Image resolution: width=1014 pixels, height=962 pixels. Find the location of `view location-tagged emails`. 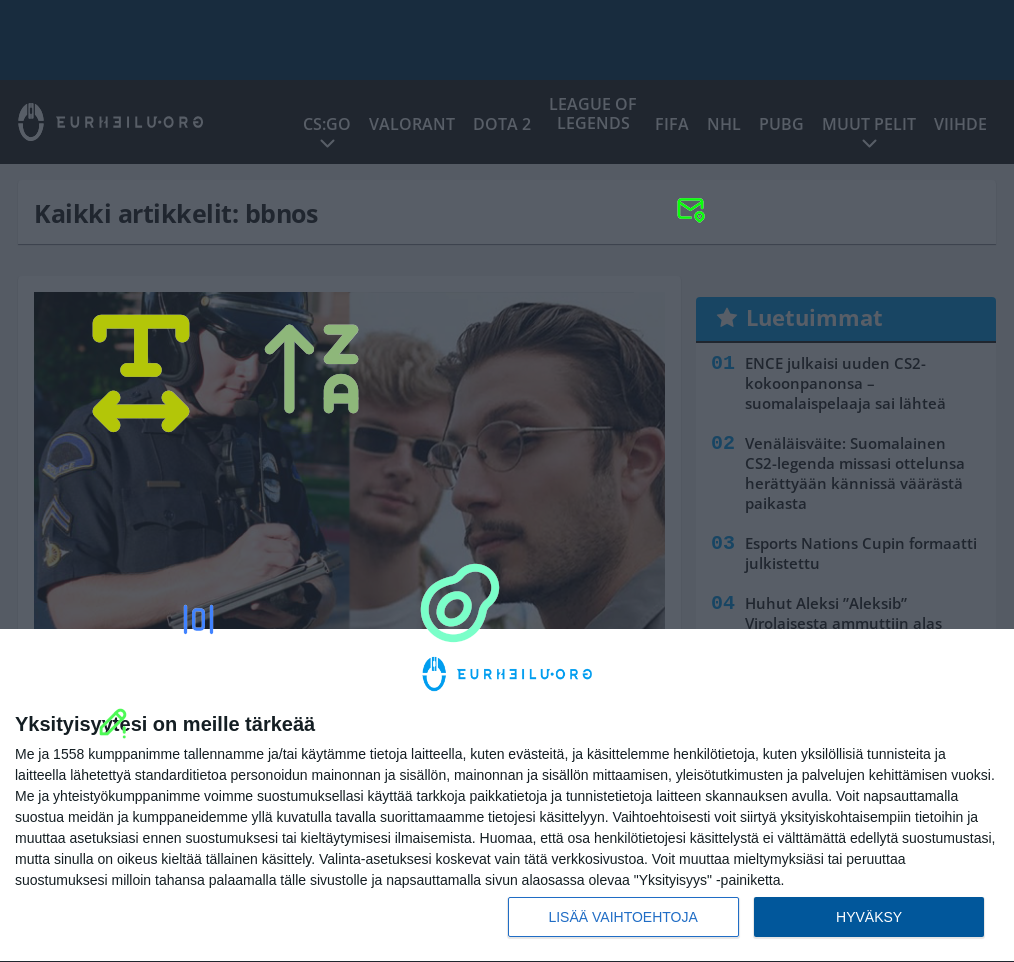

view location-tagged emails is located at coordinates (690, 208).